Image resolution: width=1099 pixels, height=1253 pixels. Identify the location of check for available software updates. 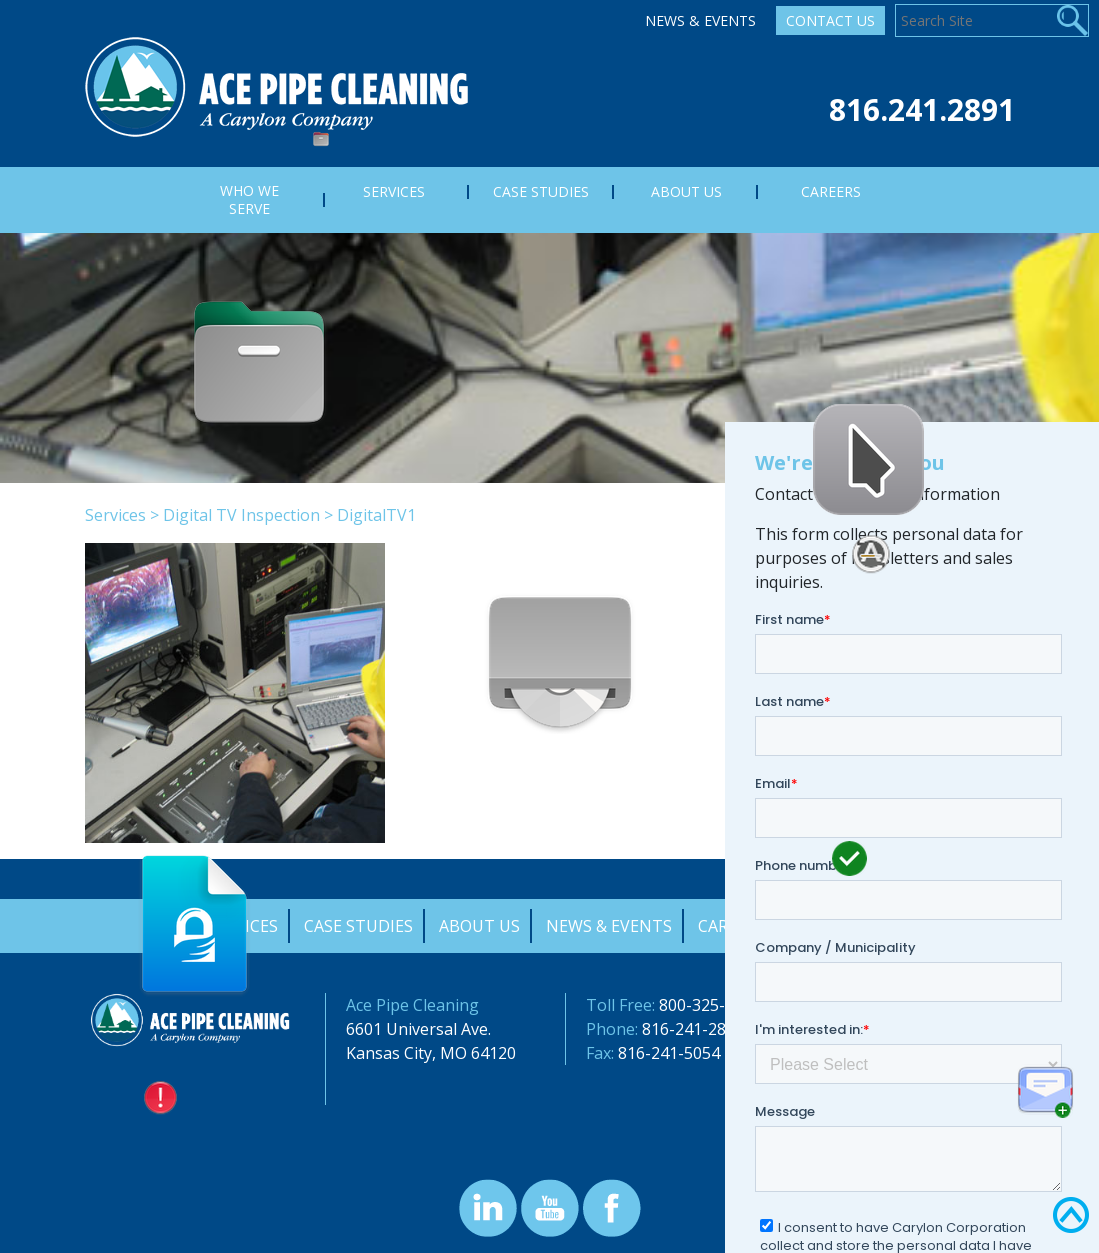
(871, 554).